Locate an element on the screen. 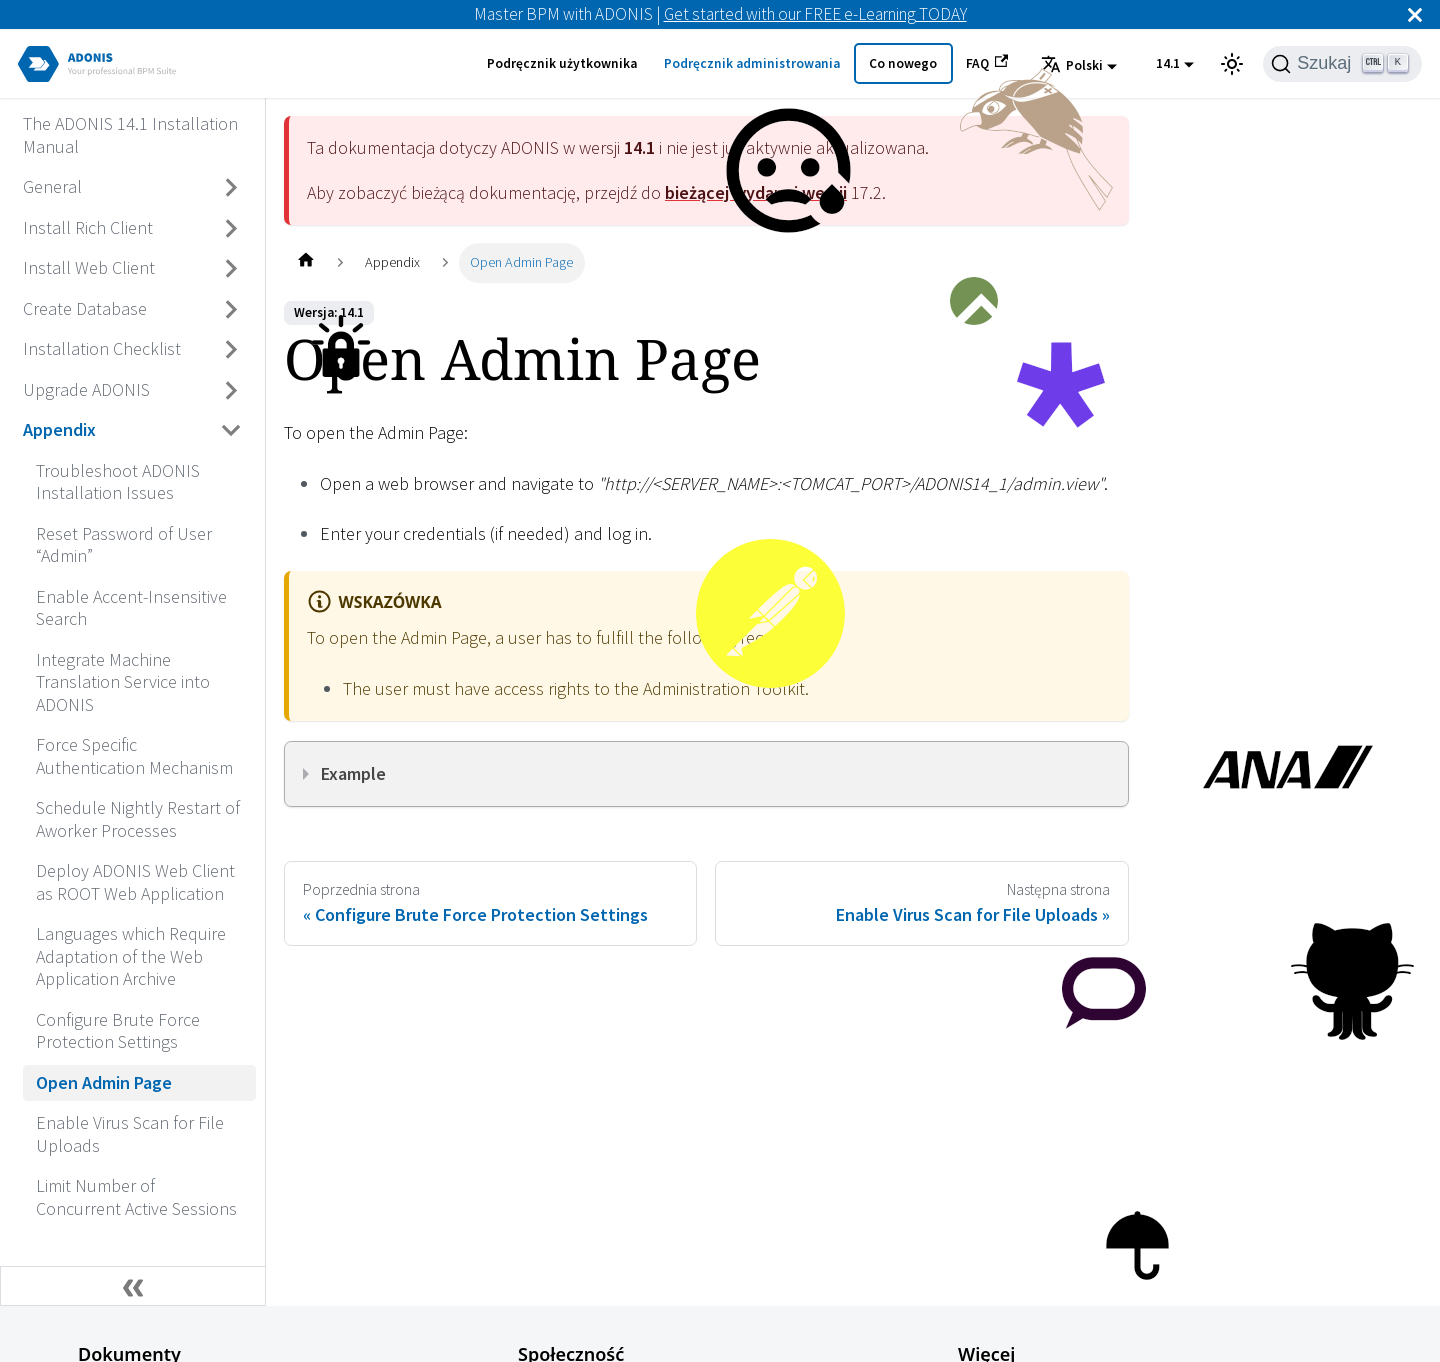 The width and height of the screenshot is (1440, 1362). let's encrypt logo - indicates SSL/TLS certificate provider is located at coordinates (341, 346).